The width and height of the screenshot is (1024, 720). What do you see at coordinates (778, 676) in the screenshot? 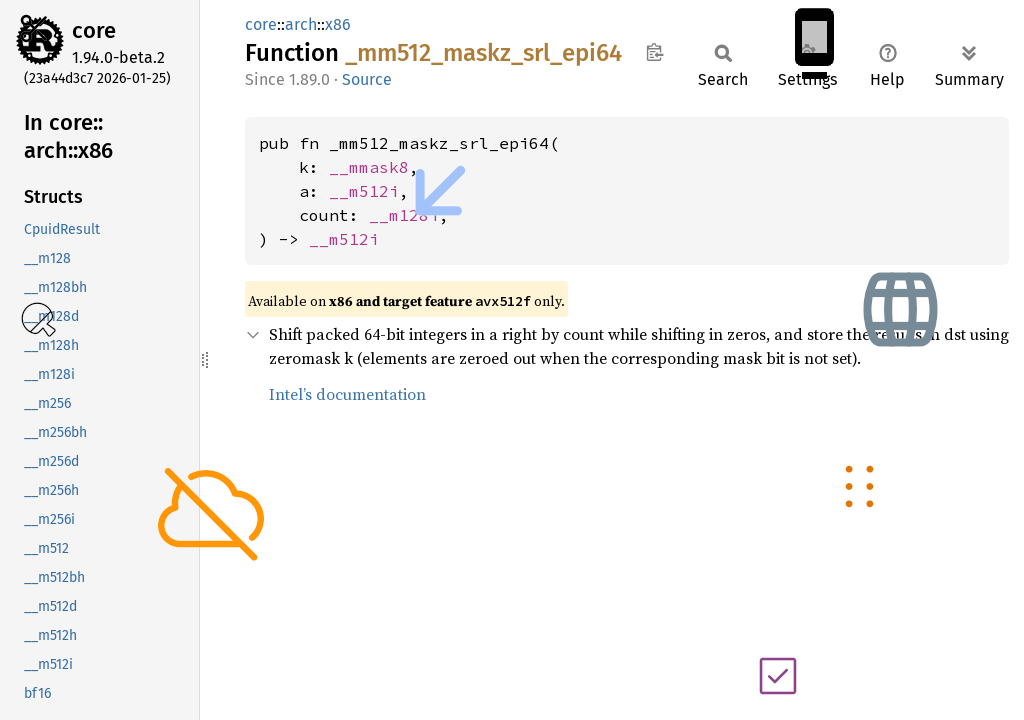
I see `select or confirm an option` at bounding box center [778, 676].